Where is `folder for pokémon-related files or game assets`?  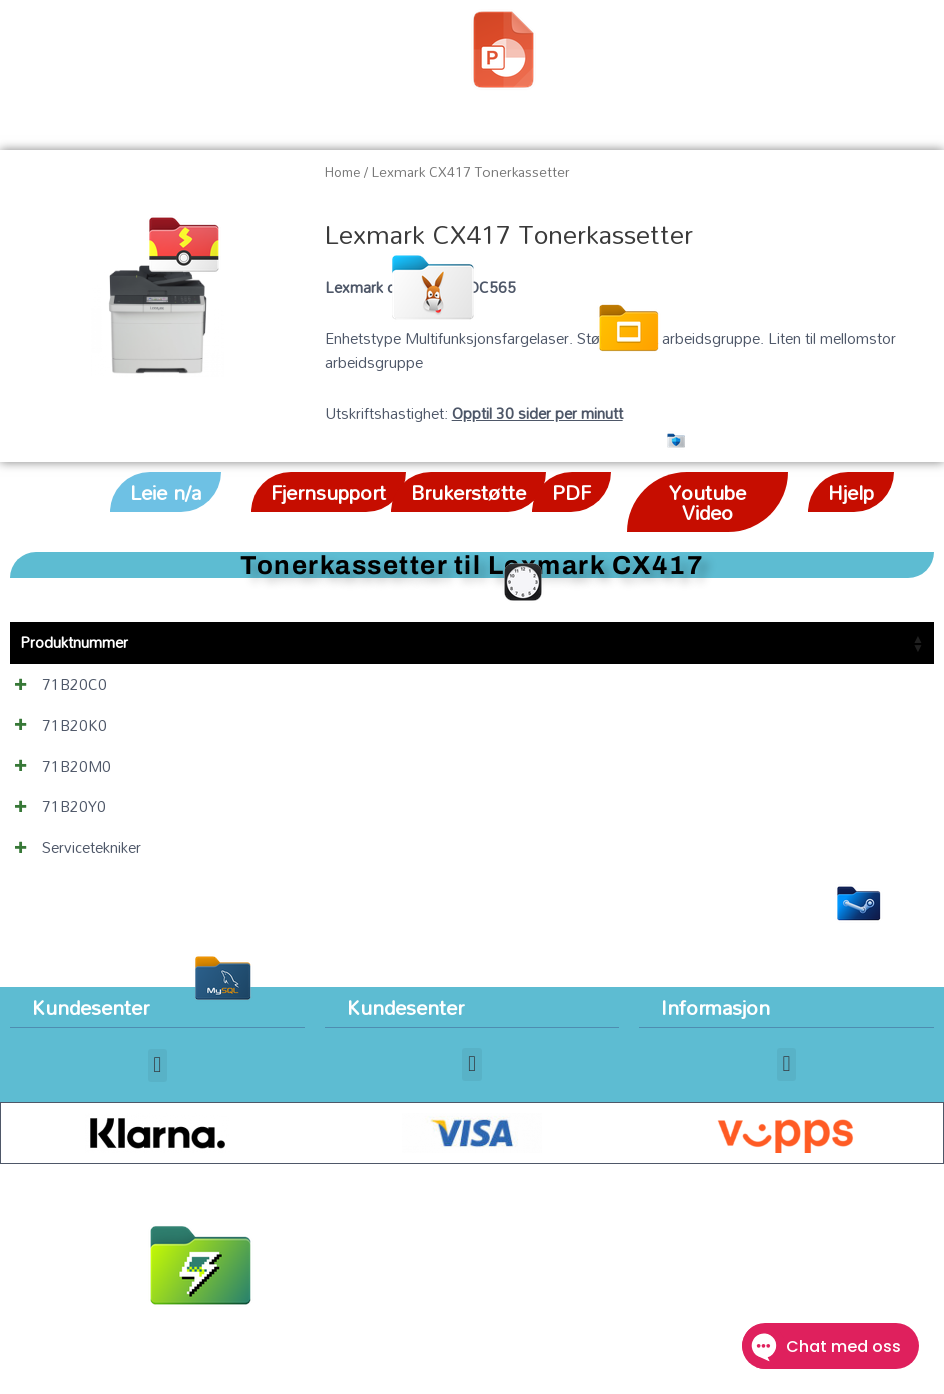
folder for pokémon-related files or game assets is located at coordinates (183, 246).